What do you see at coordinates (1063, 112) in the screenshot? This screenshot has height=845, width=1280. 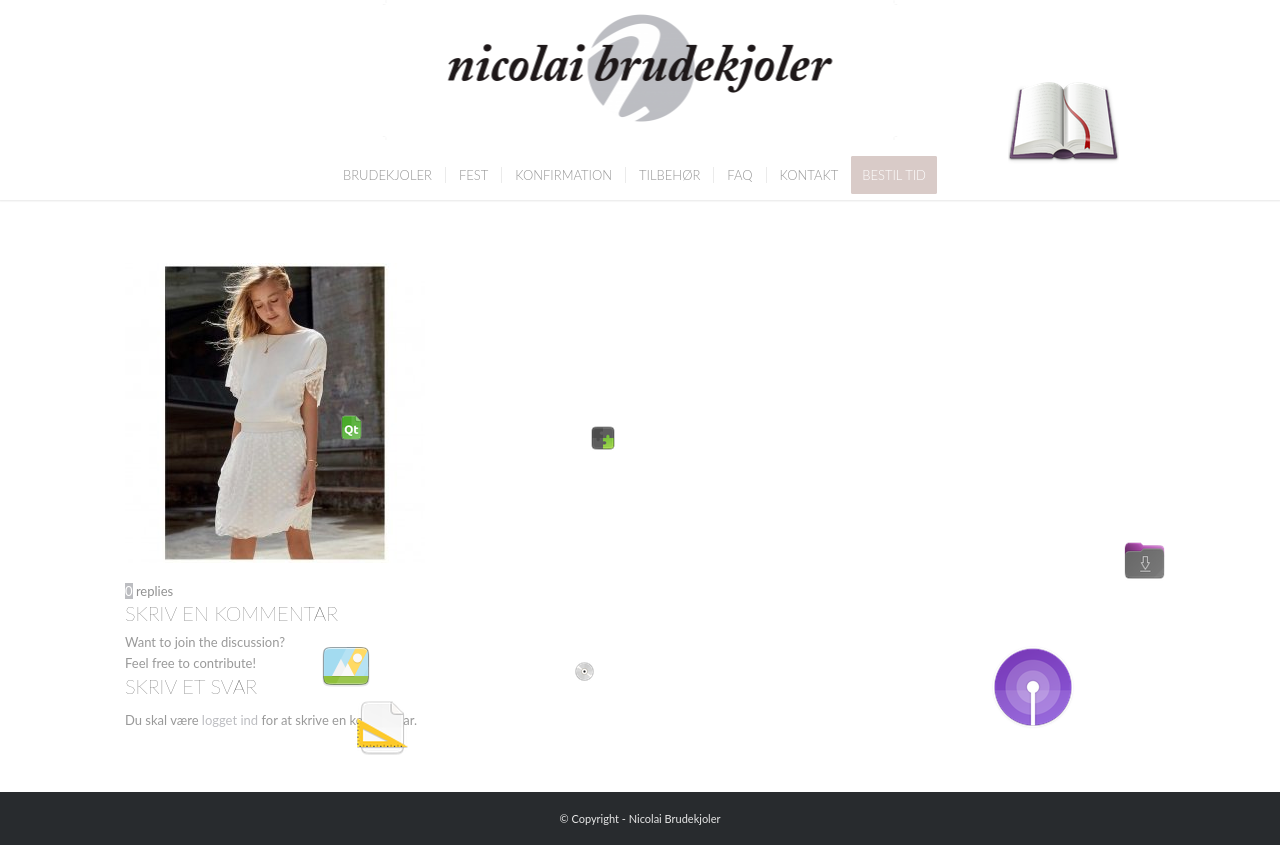 I see `open the dictionary application` at bounding box center [1063, 112].